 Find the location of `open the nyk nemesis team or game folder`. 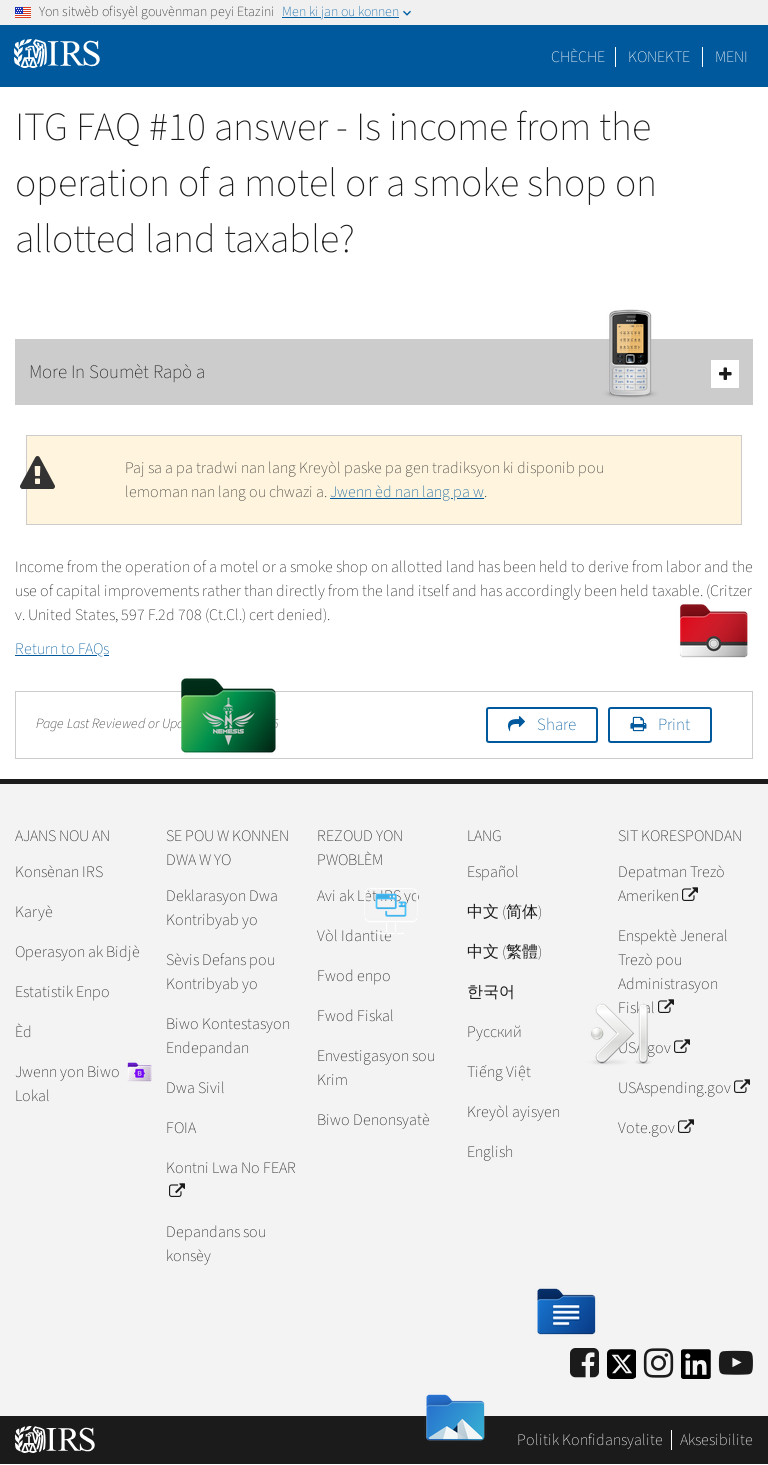

open the nyk nemesis team or game folder is located at coordinates (228, 718).